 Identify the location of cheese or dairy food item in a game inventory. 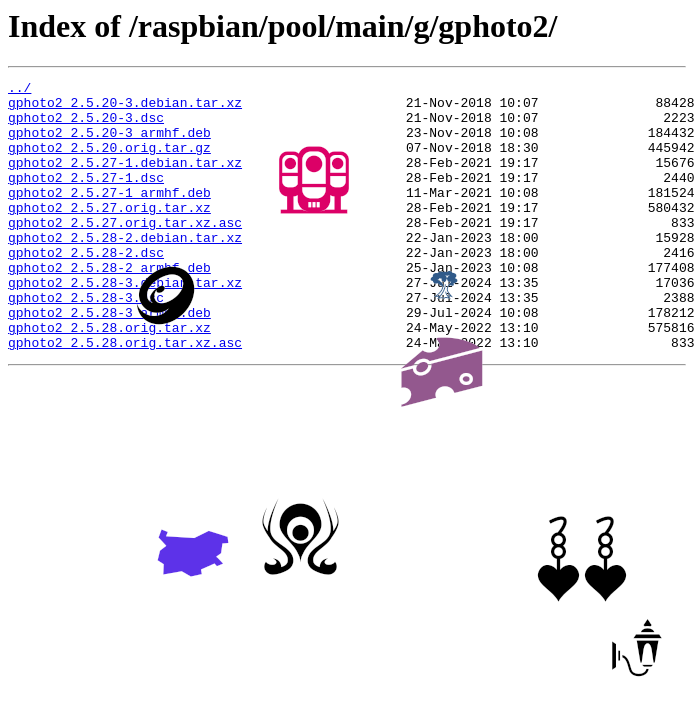
(442, 374).